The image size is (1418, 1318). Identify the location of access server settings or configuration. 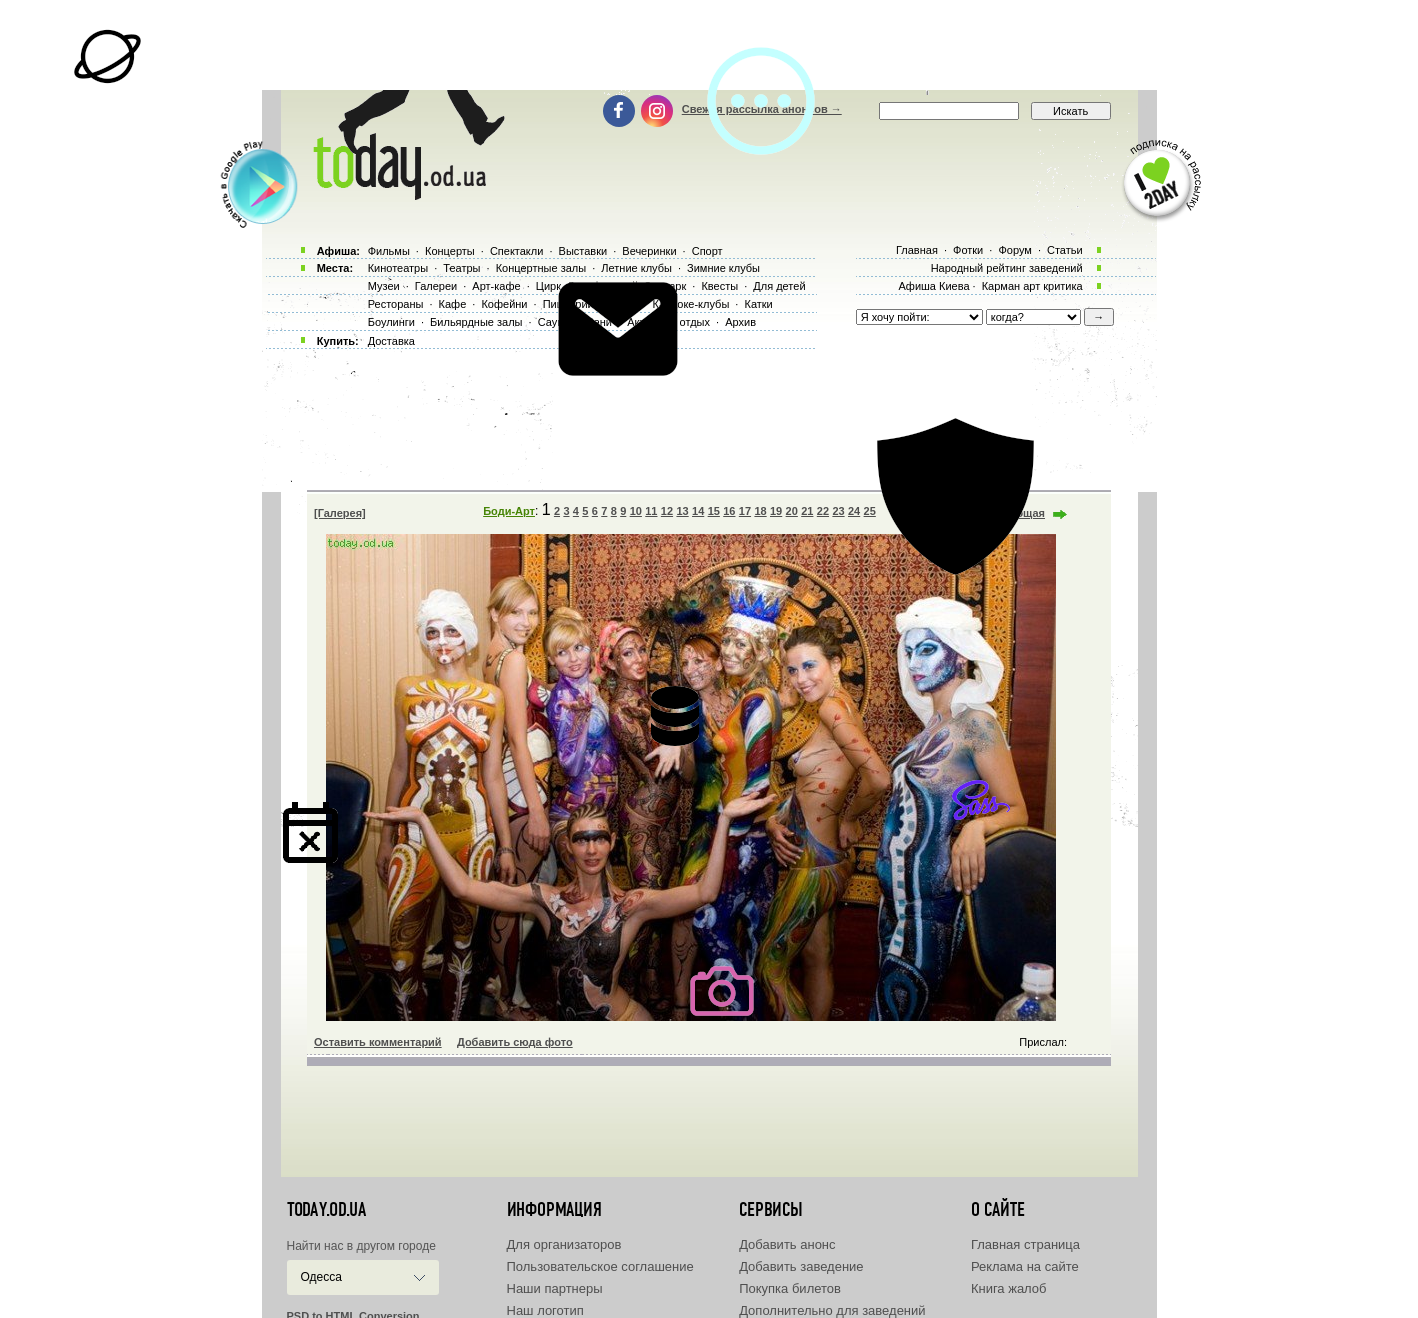
(675, 716).